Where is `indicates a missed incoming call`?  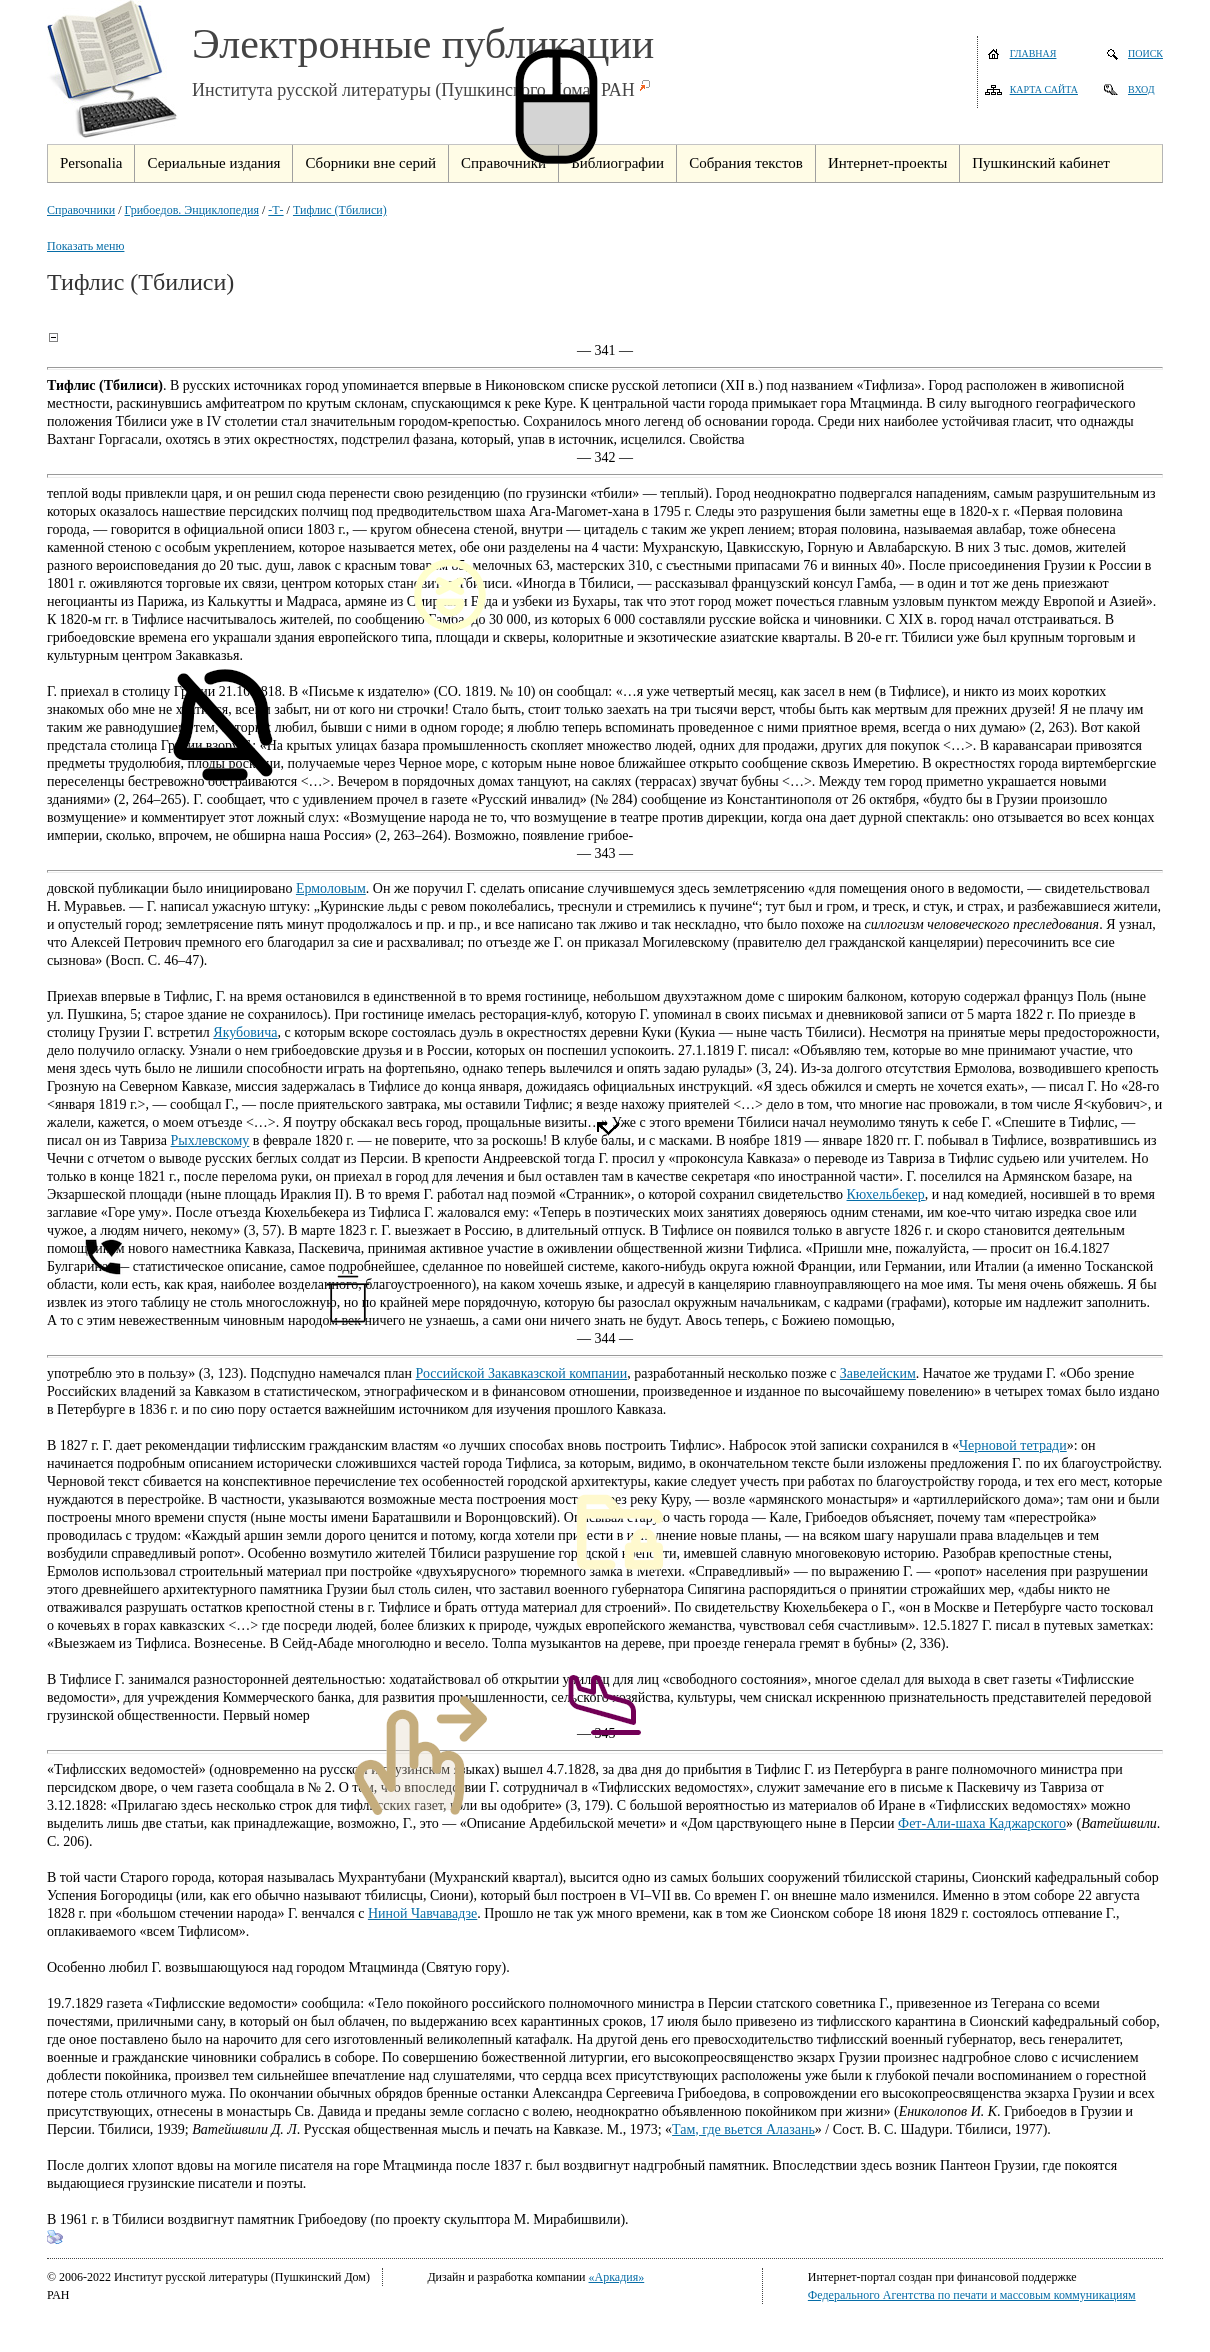
indicates a missed incoming call is located at coordinates (608, 1128).